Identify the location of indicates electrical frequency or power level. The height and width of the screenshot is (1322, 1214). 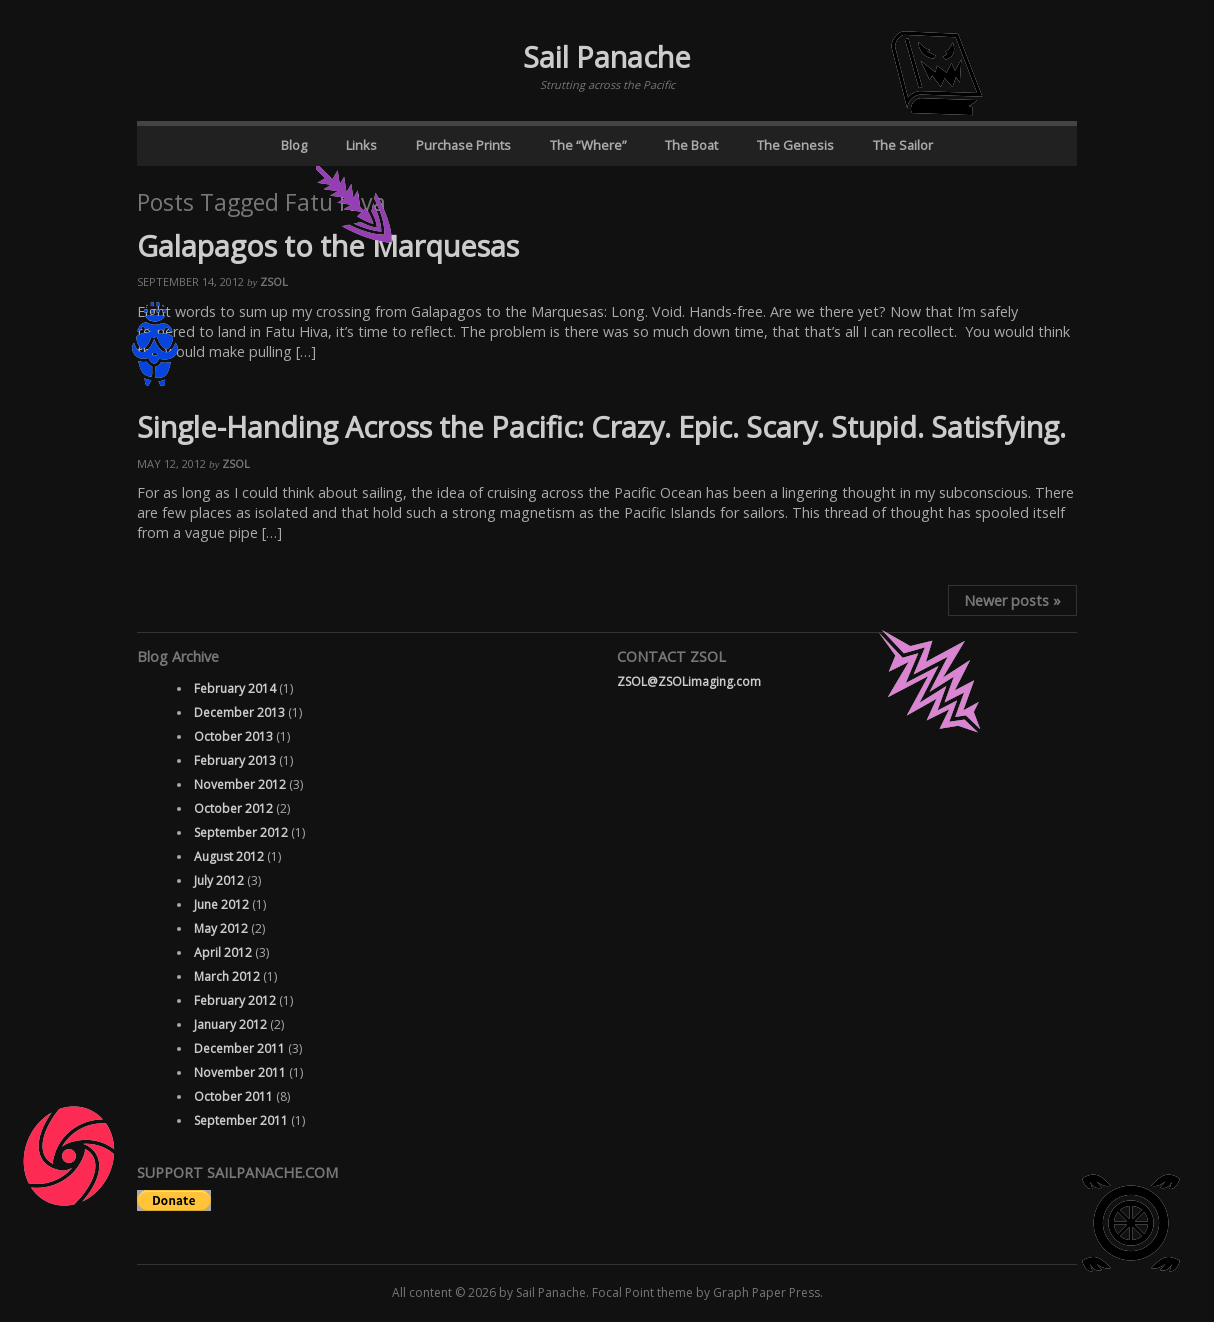
(929, 680).